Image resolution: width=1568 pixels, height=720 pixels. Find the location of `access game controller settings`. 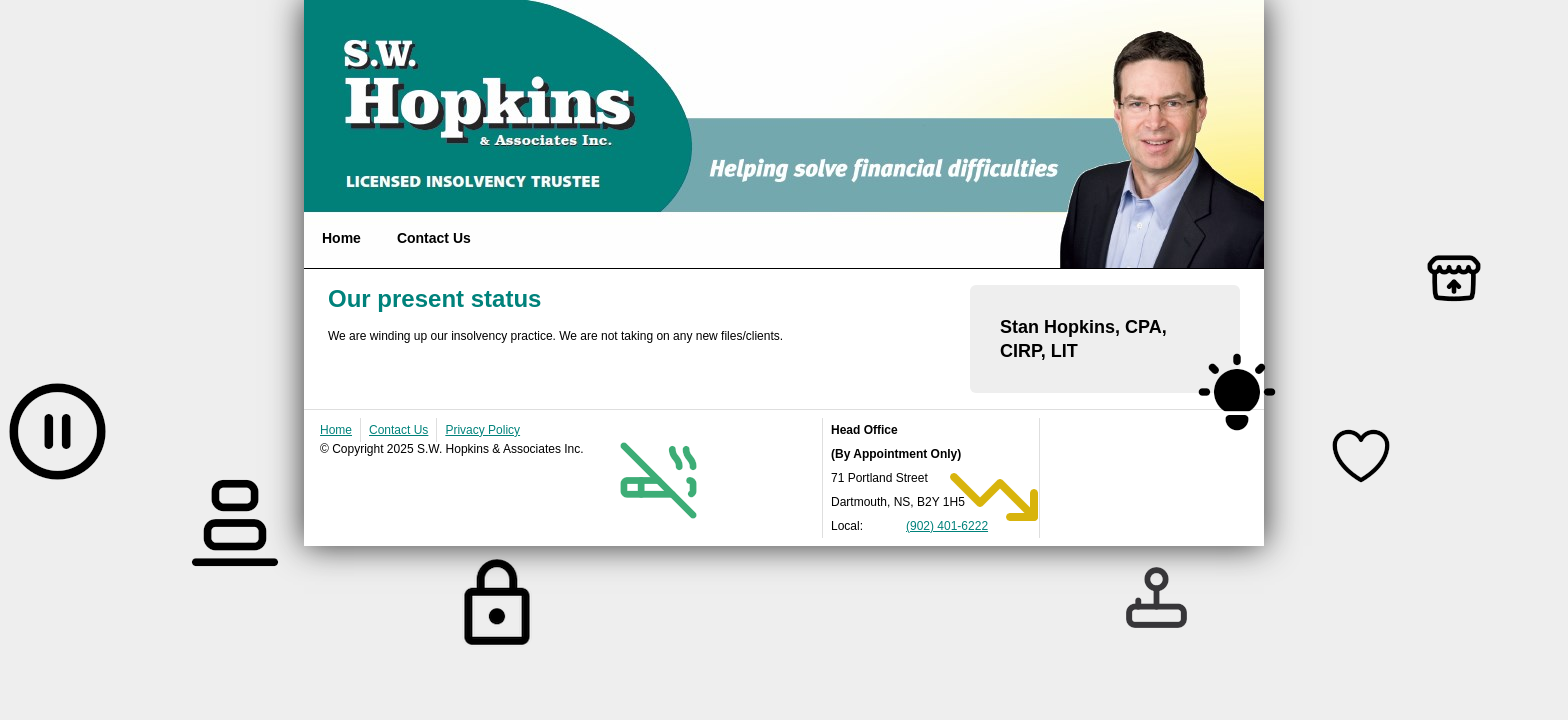

access game controller settings is located at coordinates (1156, 597).